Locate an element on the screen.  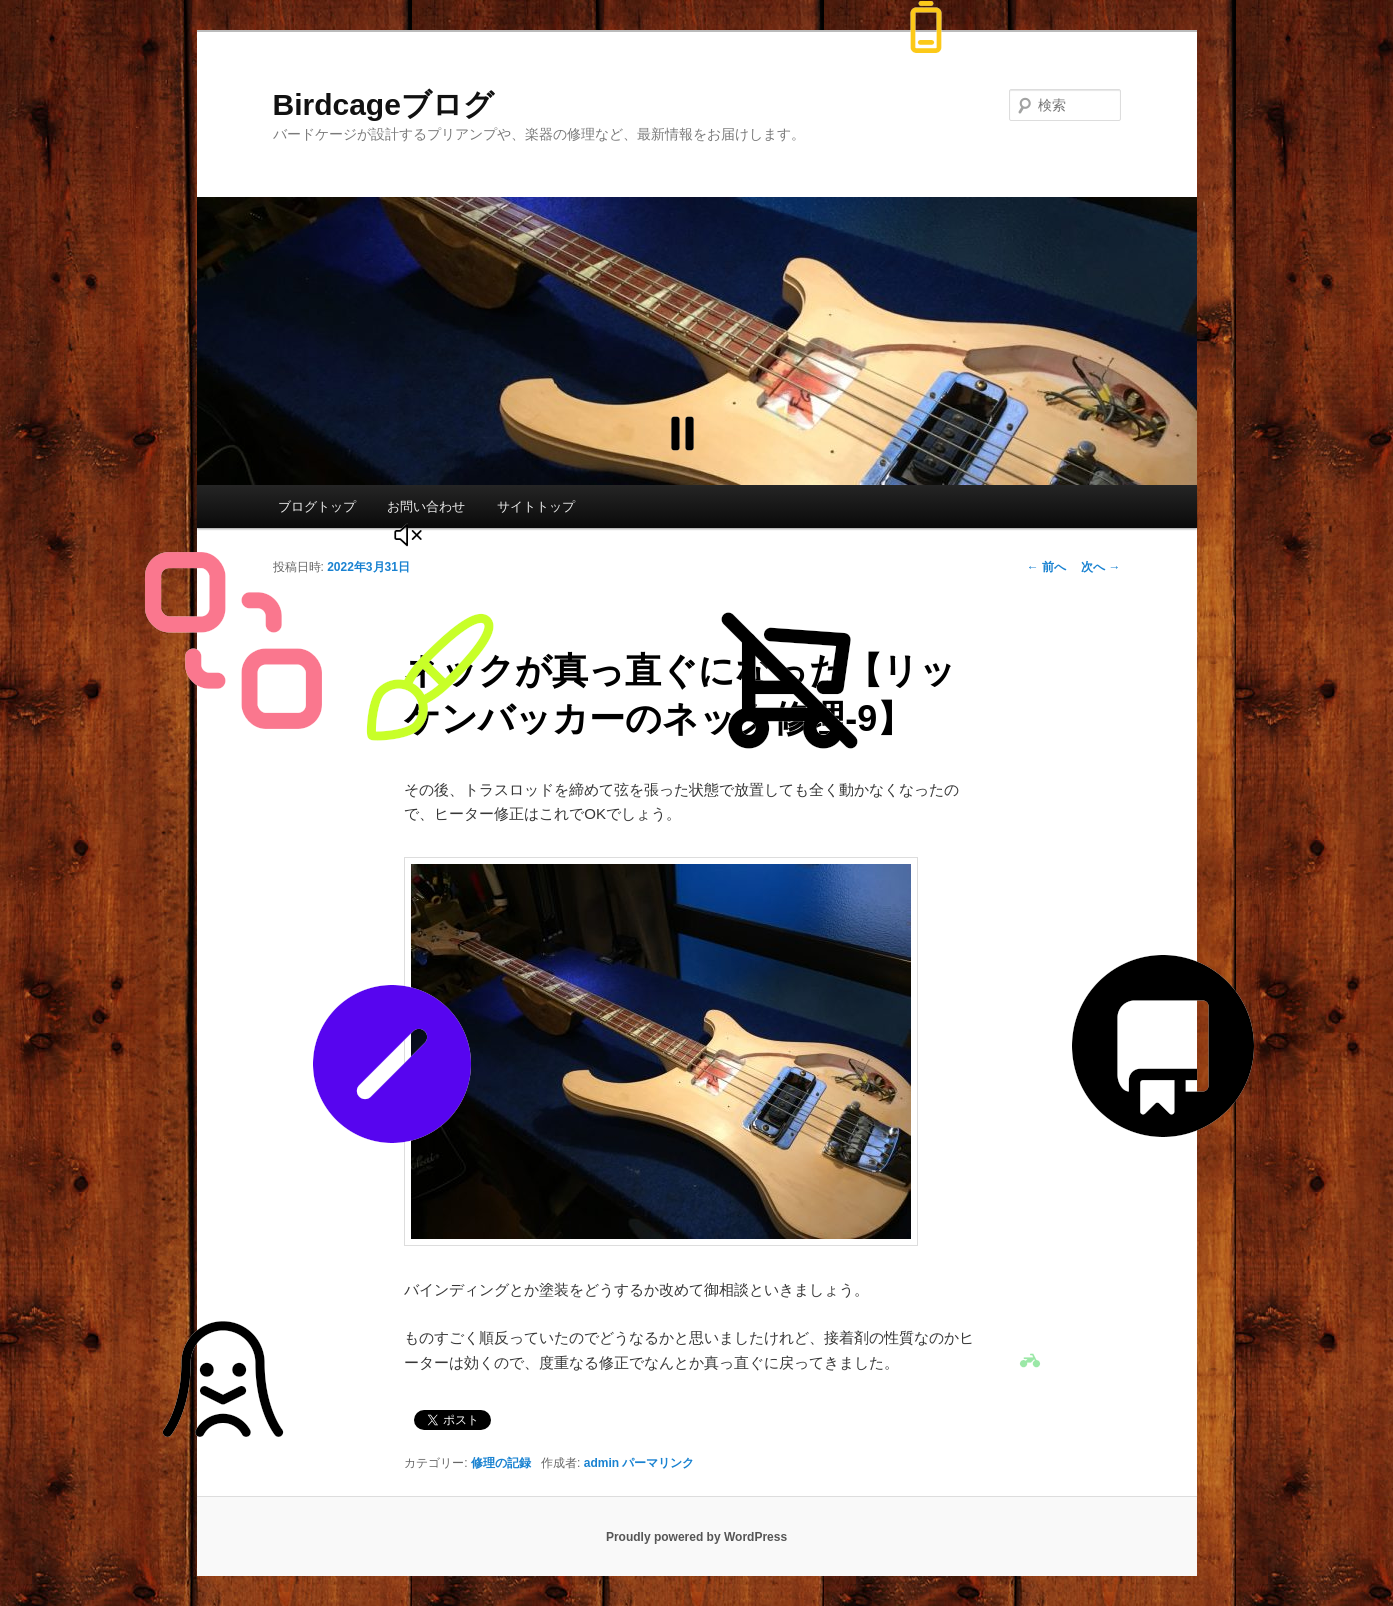
send selected object to back of layer stack is located at coordinates (233, 640).